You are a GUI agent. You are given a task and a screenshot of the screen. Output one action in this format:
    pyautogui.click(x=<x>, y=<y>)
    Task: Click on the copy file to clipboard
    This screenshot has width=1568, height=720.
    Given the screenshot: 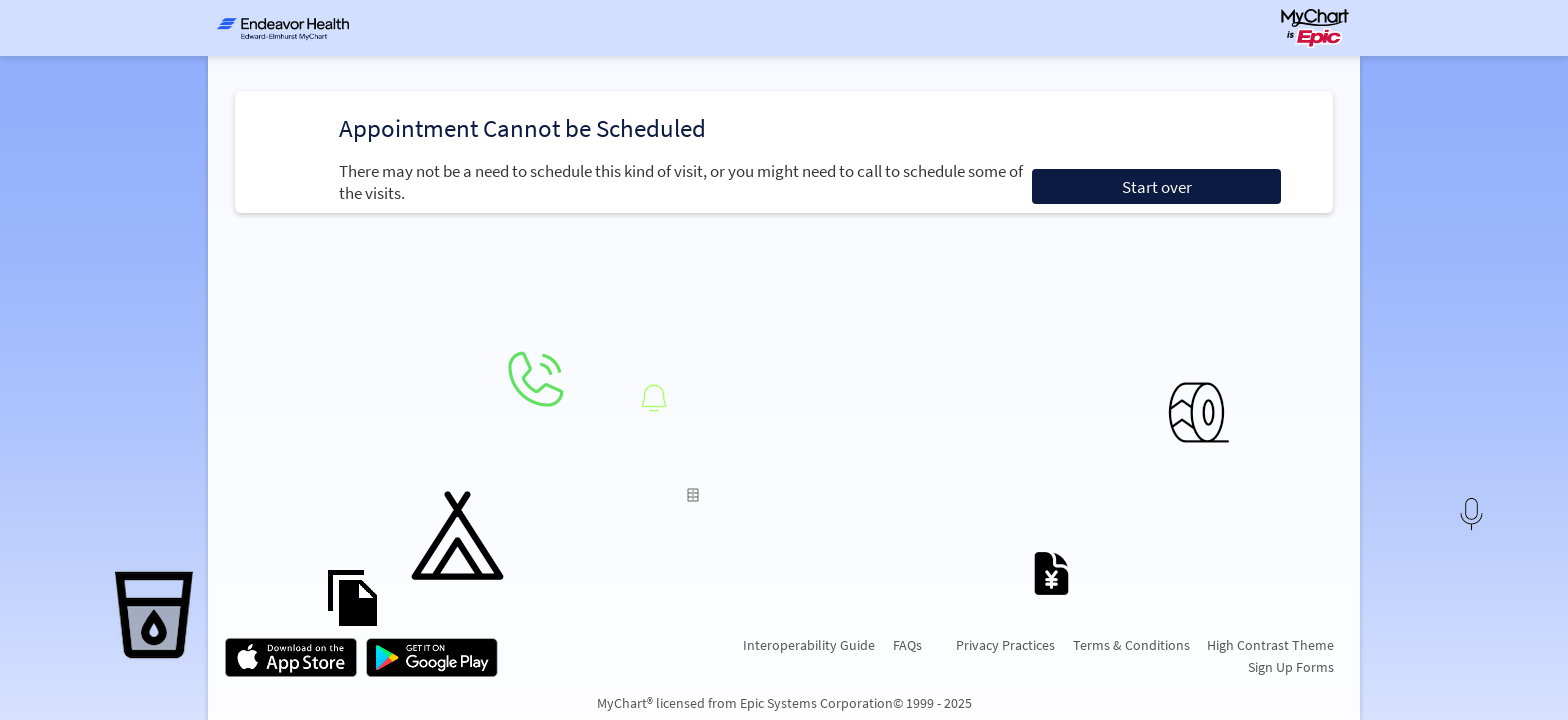 What is the action you would take?
    pyautogui.click(x=354, y=598)
    